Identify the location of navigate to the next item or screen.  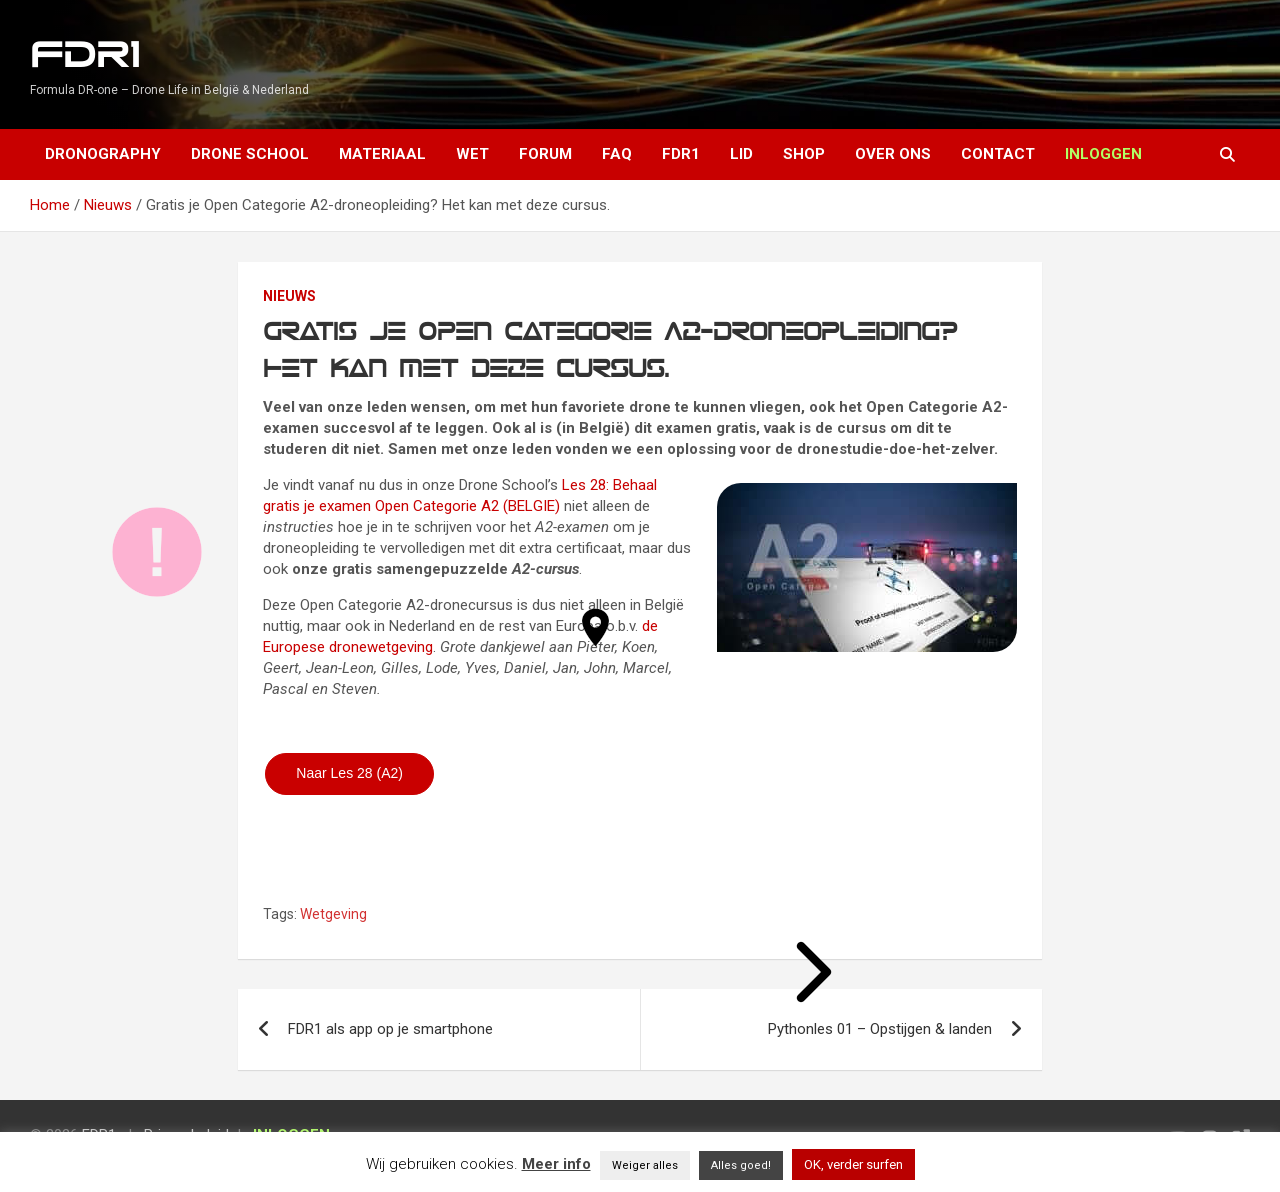
(814, 972).